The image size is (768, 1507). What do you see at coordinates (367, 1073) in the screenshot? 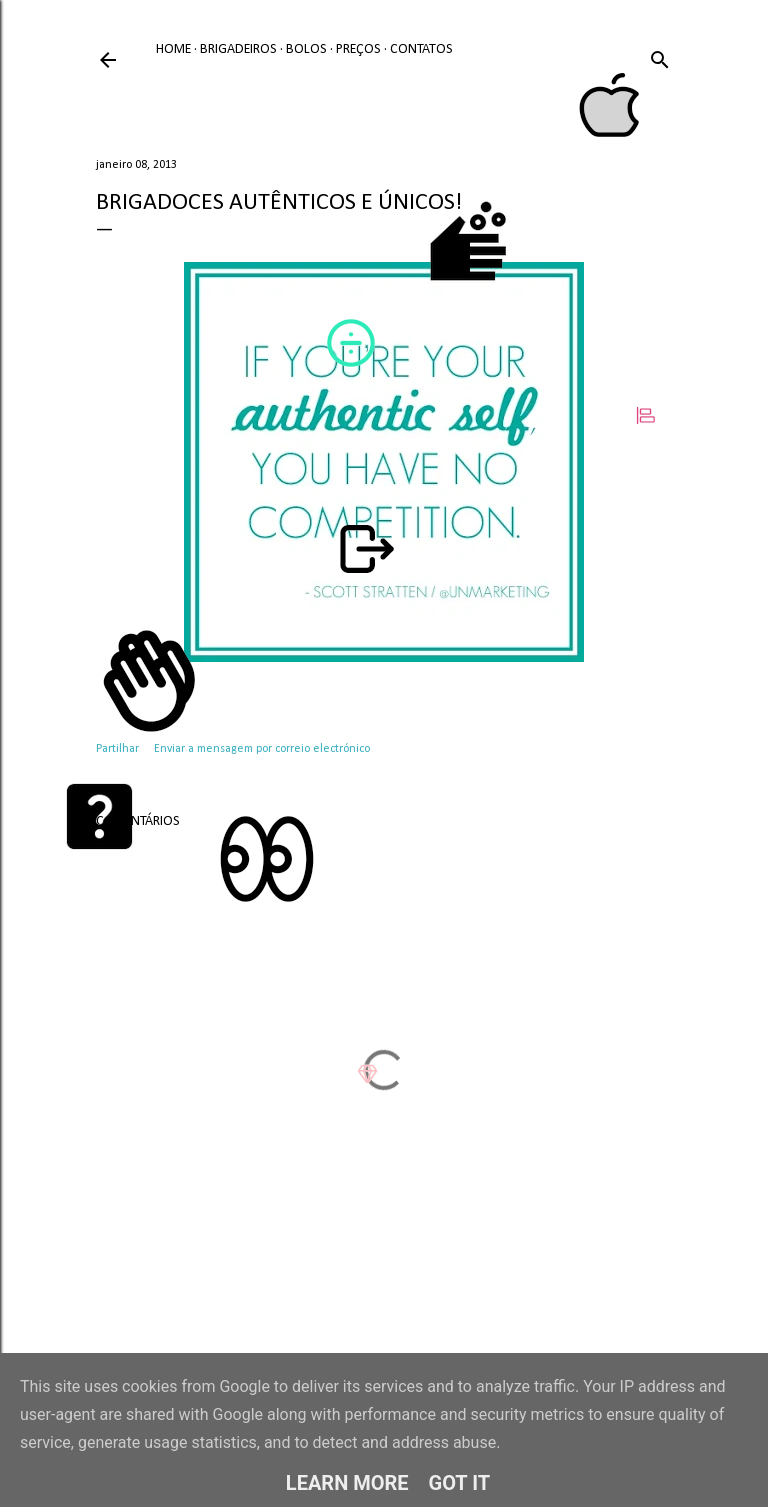
I see `indicates premium or pro membership status` at bounding box center [367, 1073].